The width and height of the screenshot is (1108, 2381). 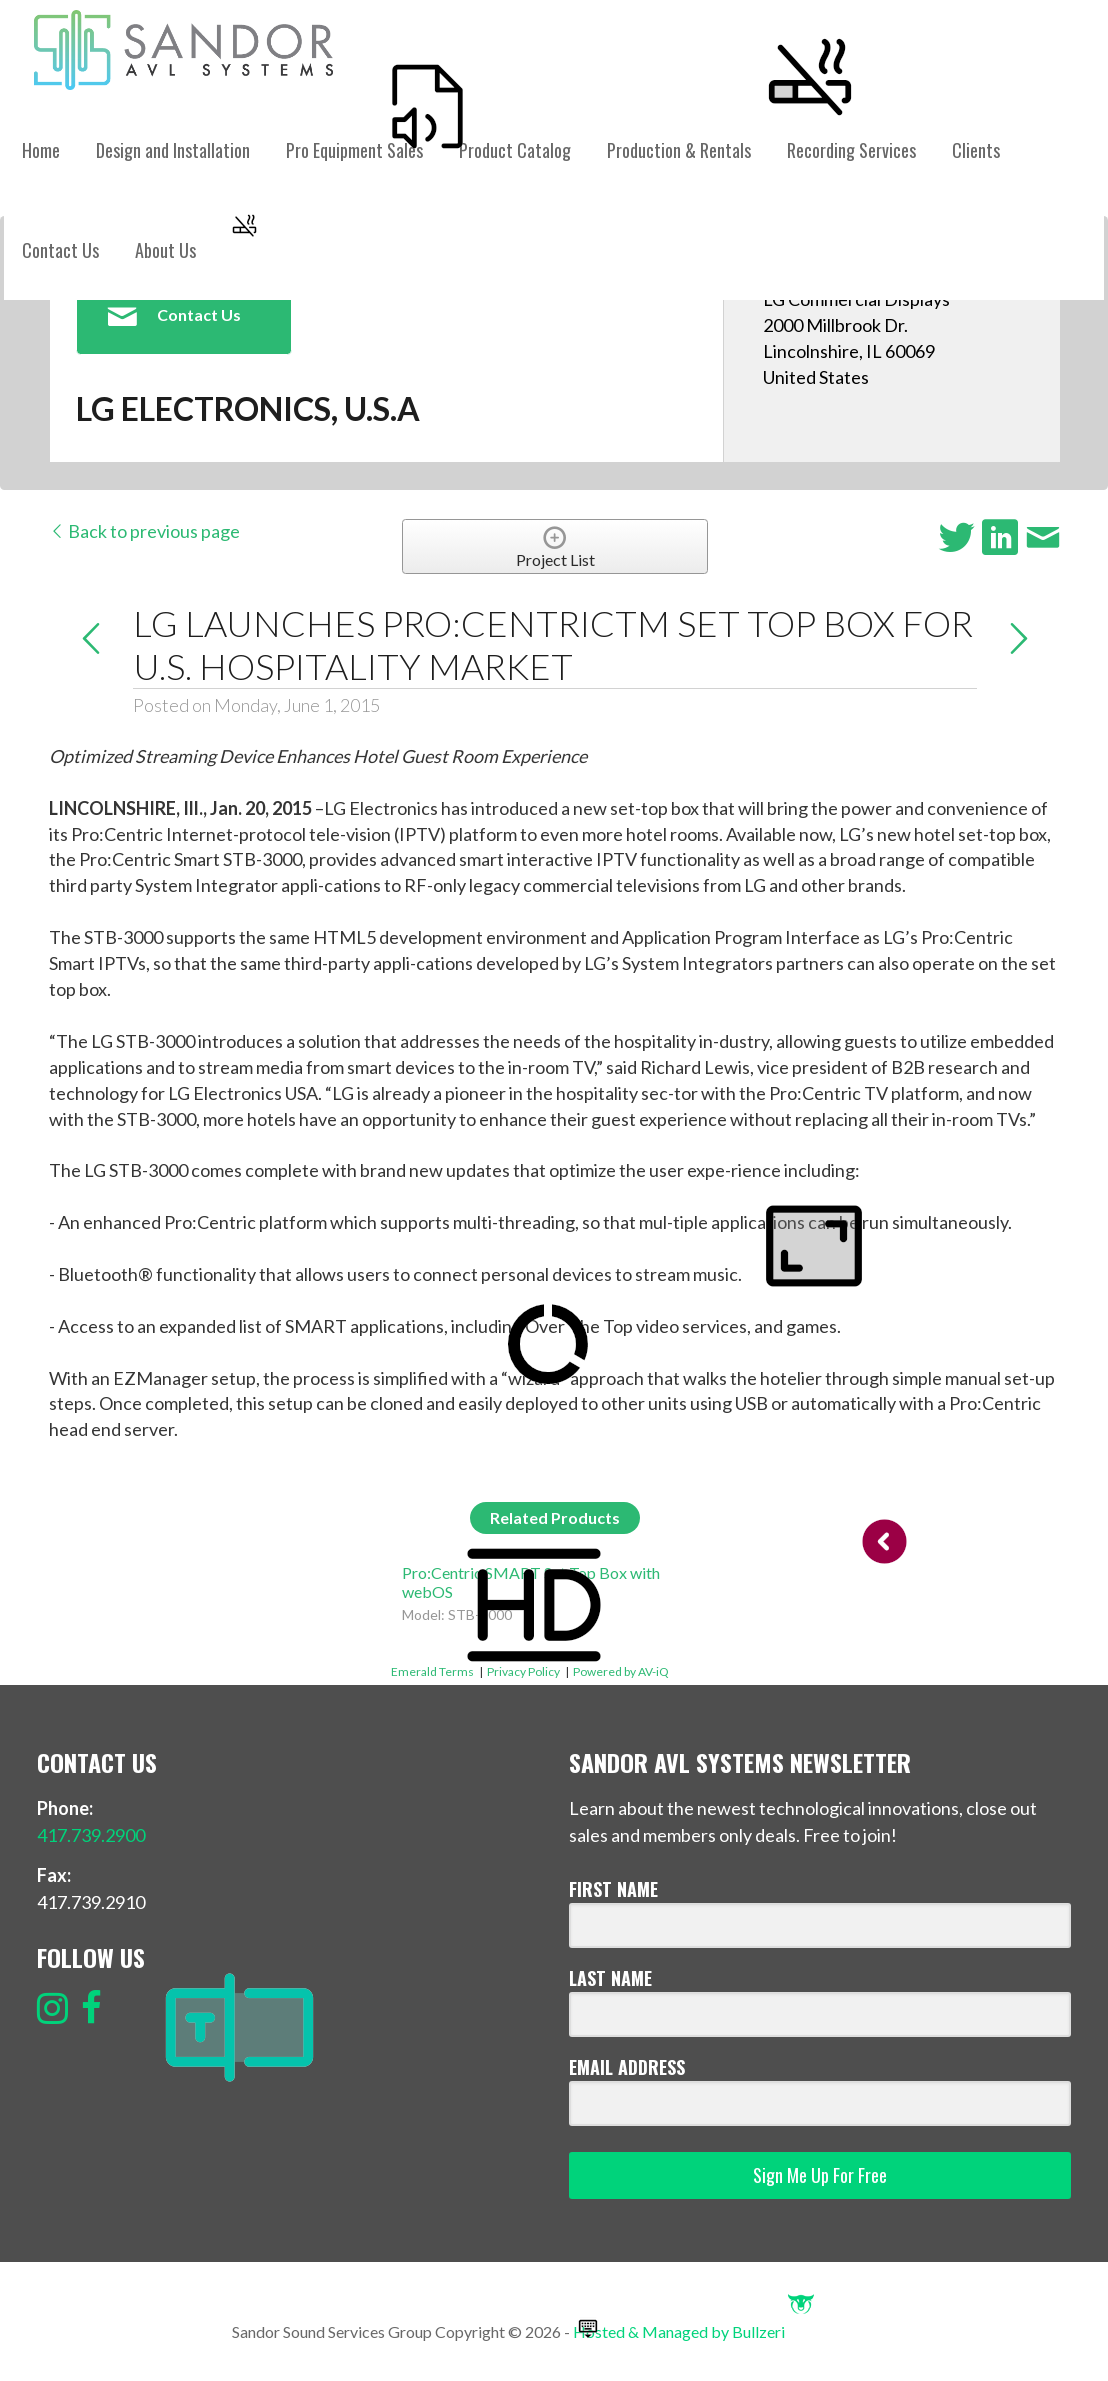 I want to click on indicates a no smoking area, so click(x=810, y=80).